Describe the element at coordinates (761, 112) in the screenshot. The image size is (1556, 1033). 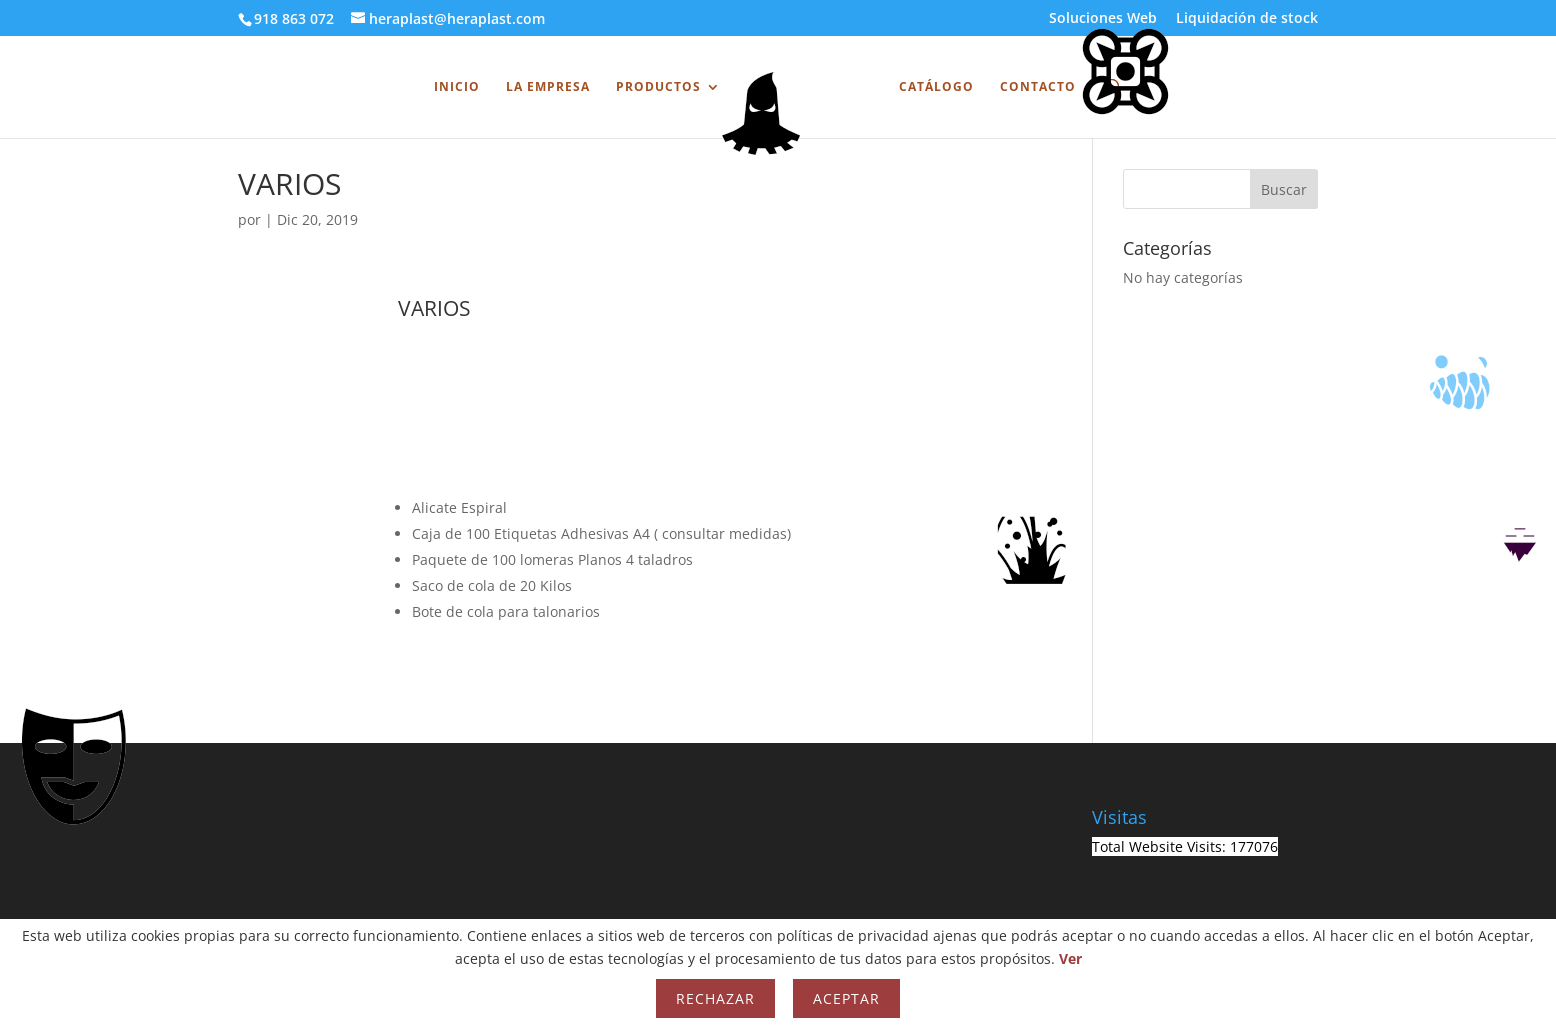
I see `select executioner character class` at that location.